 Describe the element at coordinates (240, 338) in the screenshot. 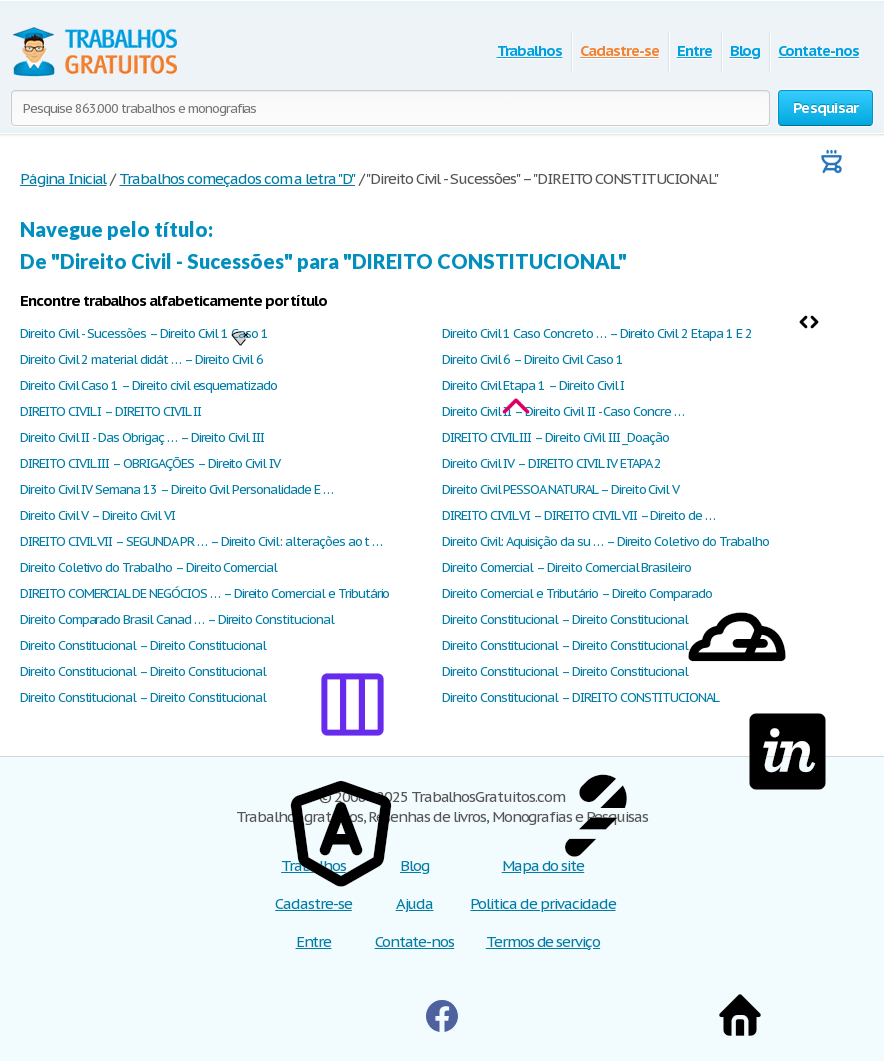

I see `wifi connection unavailable or disconnected` at that location.